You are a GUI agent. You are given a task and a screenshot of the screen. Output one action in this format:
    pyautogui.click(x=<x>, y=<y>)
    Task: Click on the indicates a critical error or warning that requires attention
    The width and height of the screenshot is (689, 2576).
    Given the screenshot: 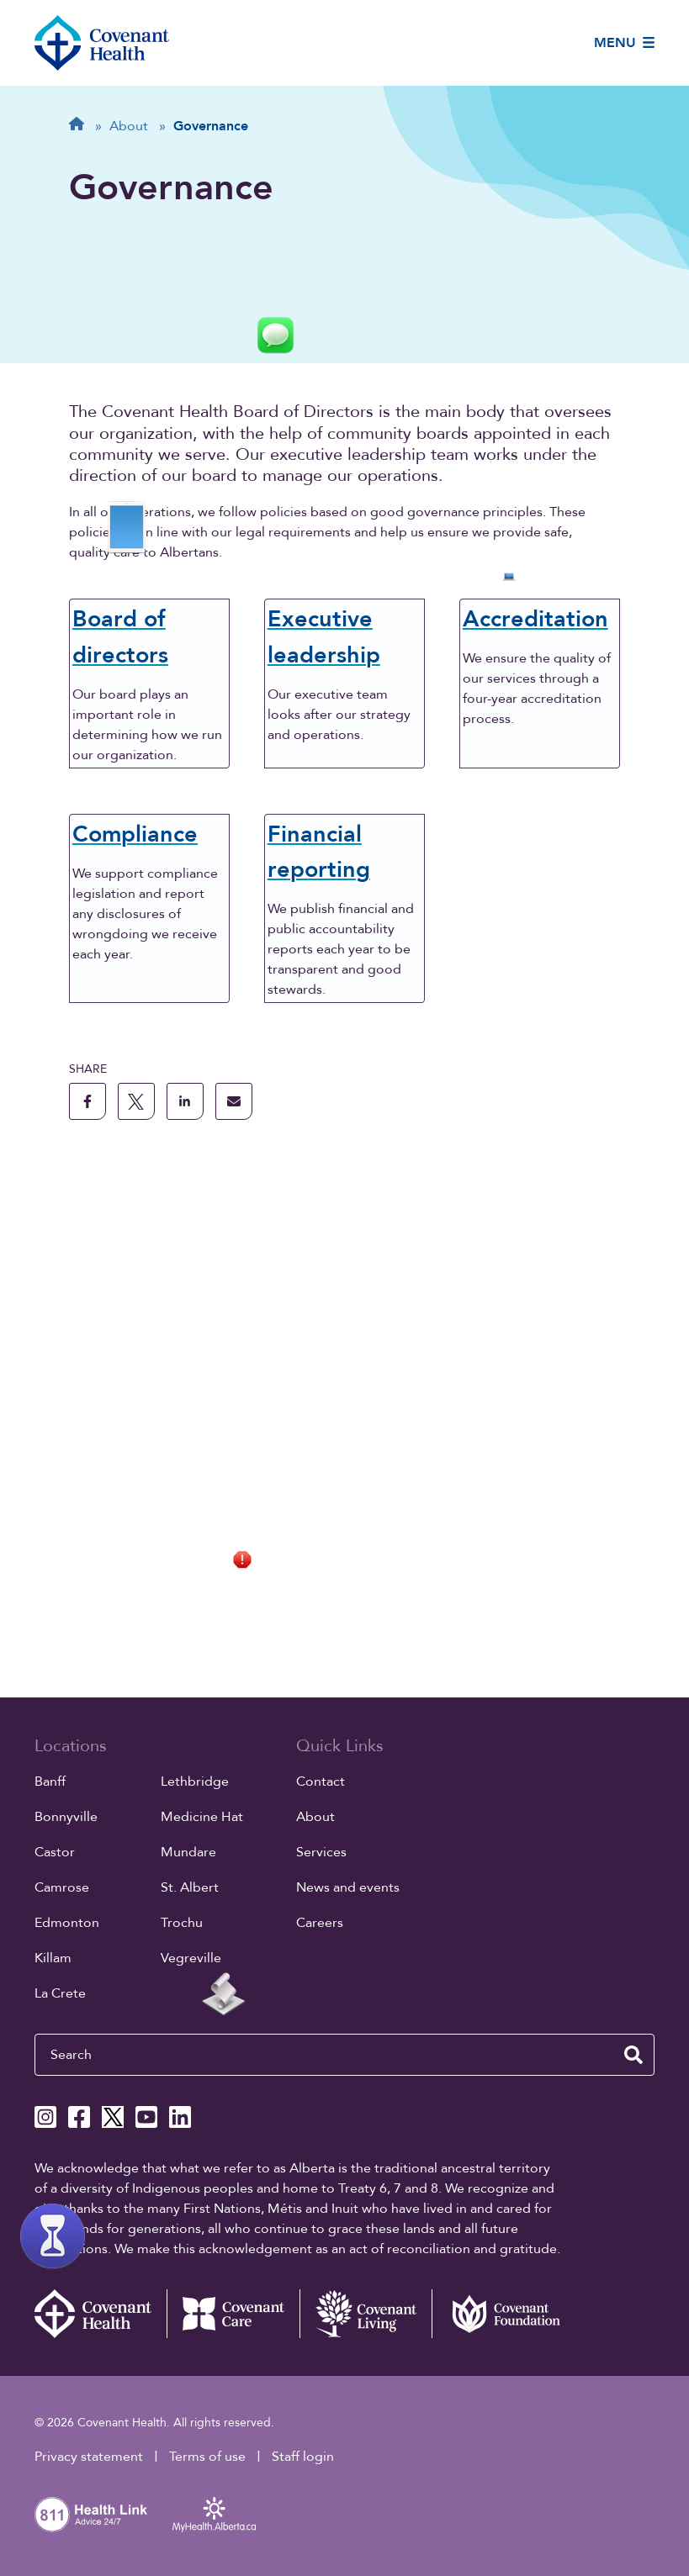 What is the action you would take?
    pyautogui.click(x=242, y=1560)
    